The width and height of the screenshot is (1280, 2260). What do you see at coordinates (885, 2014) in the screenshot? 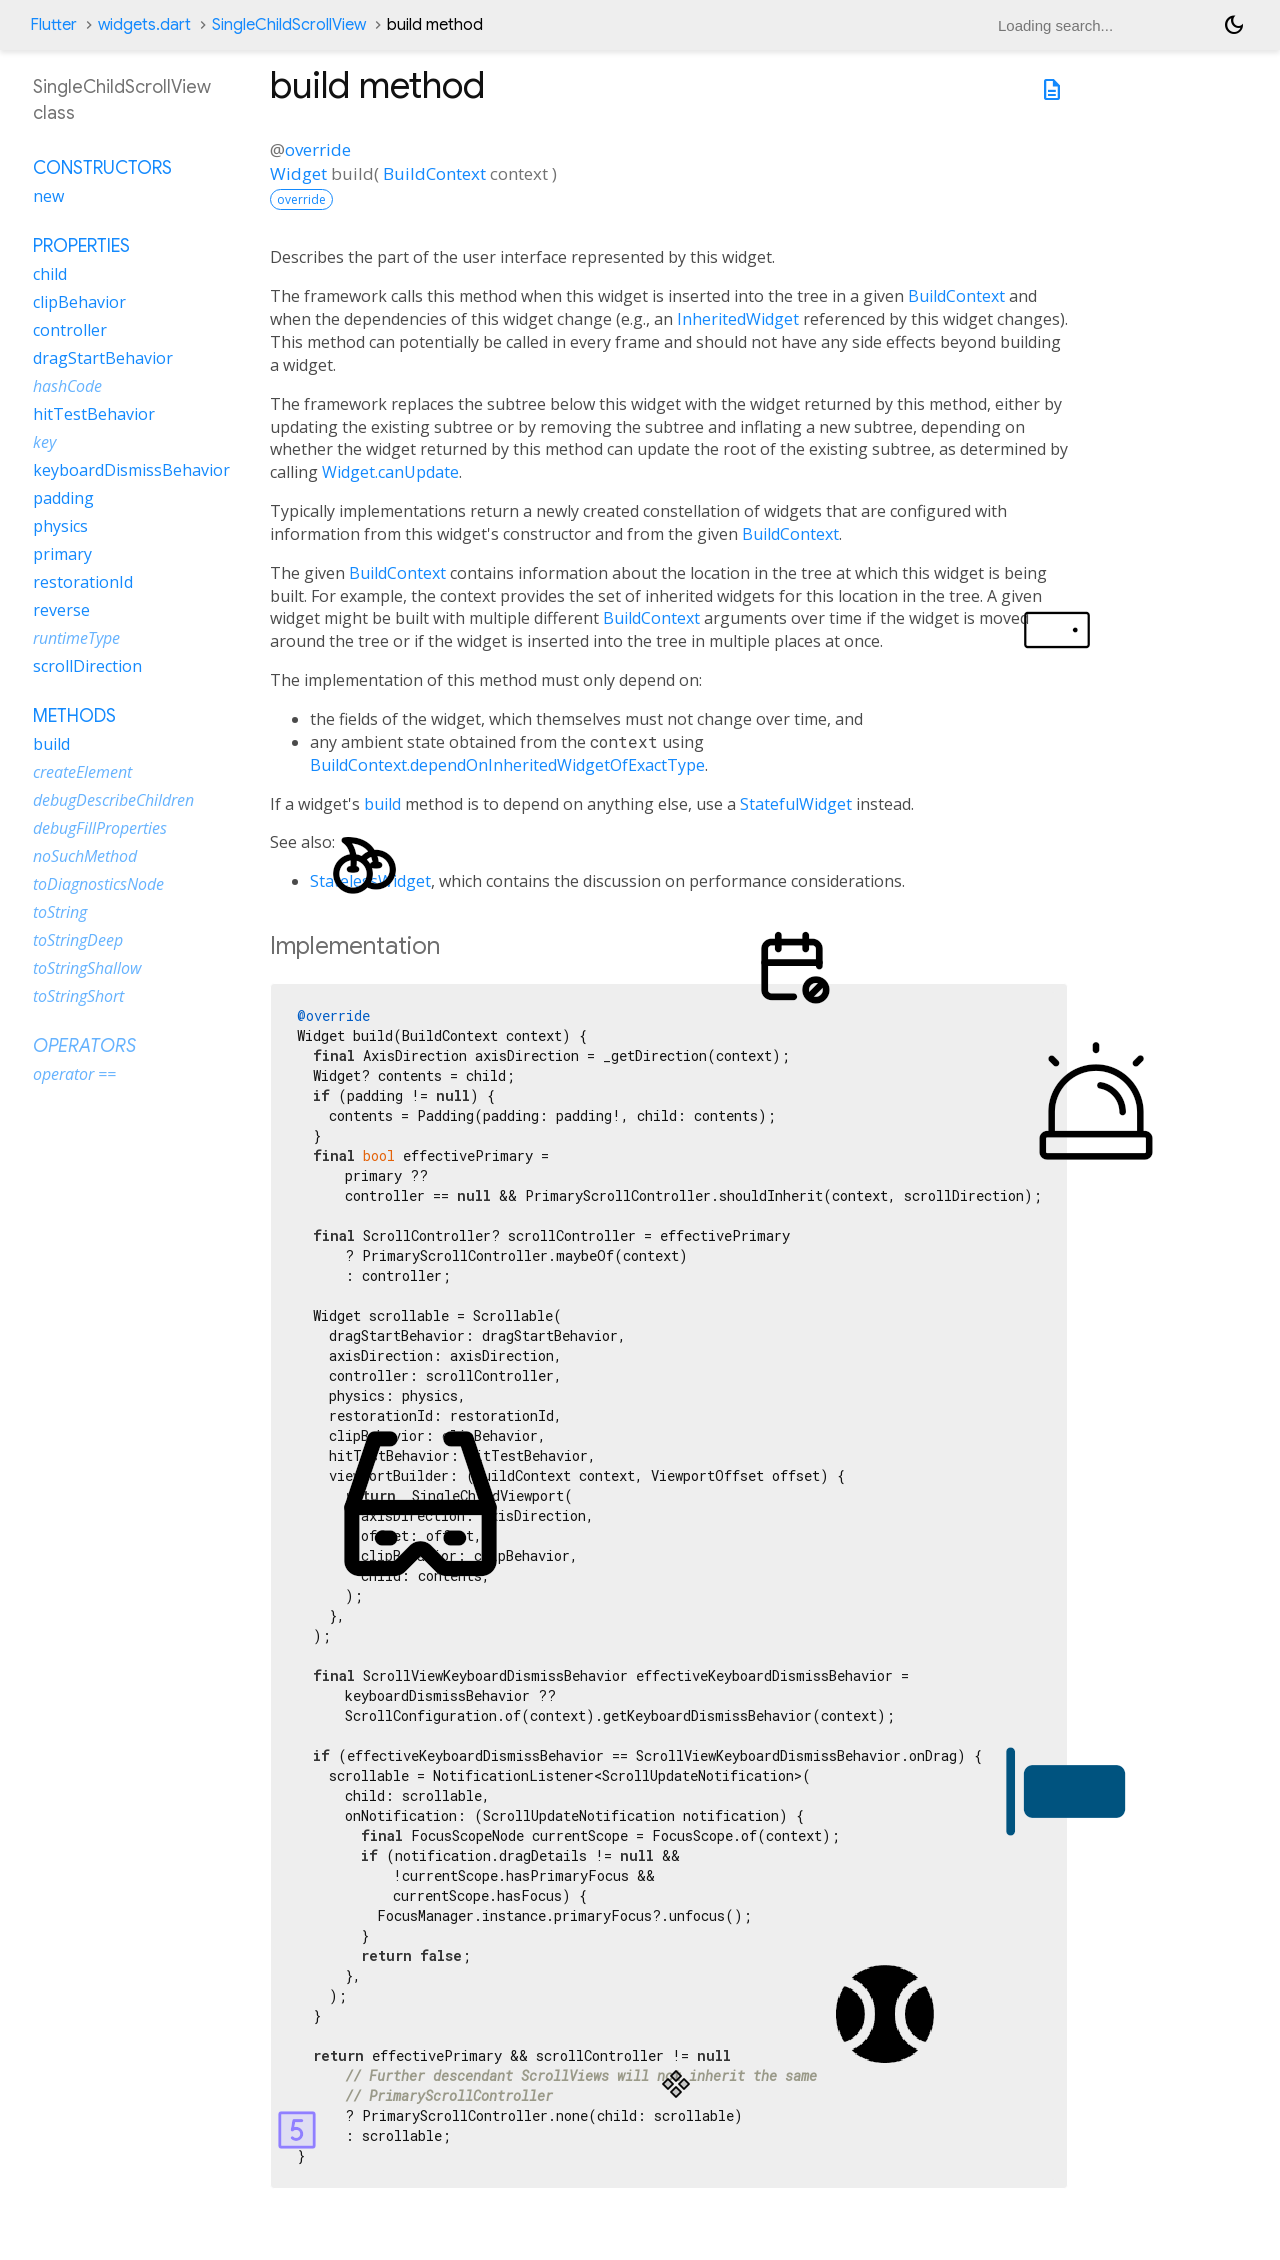
I see `access baseball or sports content` at bounding box center [885, 2014].